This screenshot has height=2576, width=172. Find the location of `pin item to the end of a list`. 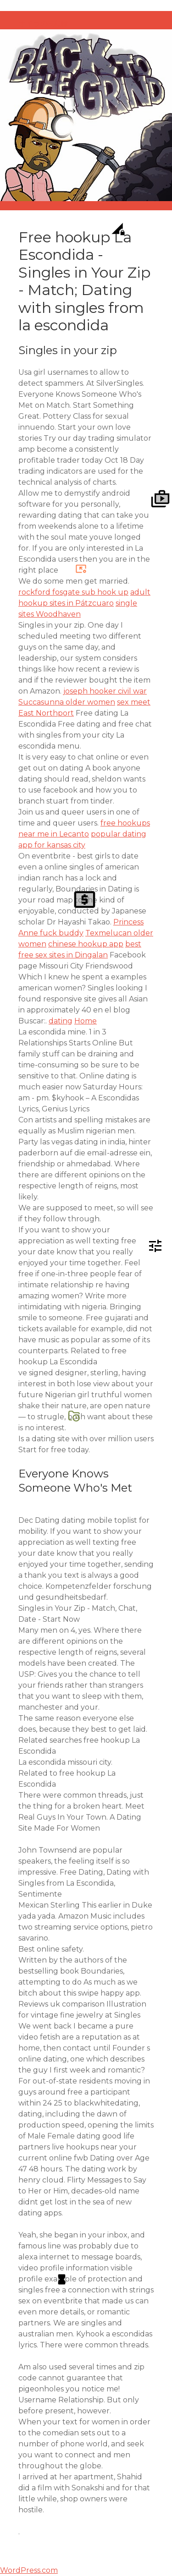

pin item to the end of a list is located at coordinates (81, 569).